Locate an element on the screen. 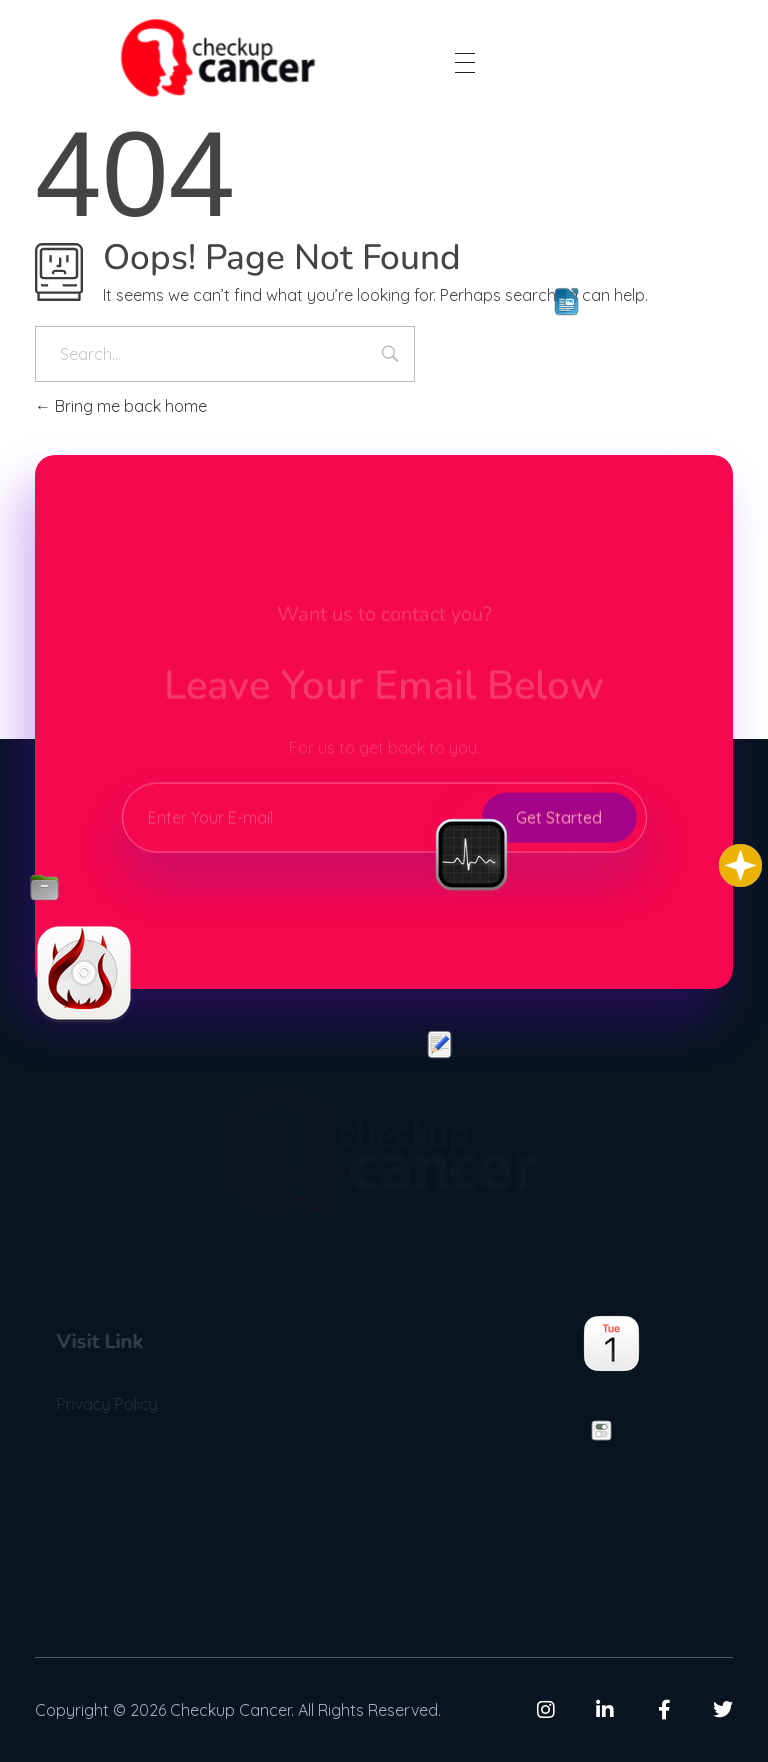 The image size is (768, 1762). open LibreOffice Writer application is located at coordinates (566, 301).